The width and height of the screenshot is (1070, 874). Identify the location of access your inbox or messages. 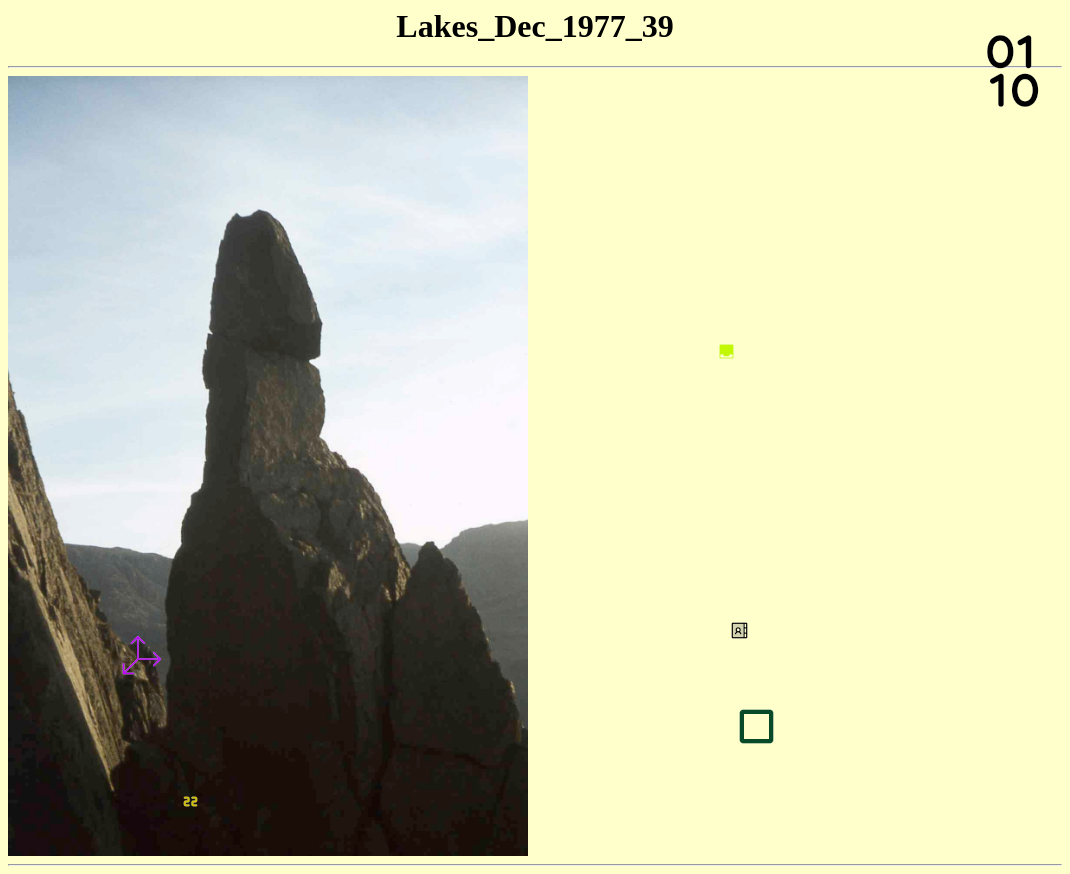
(726, 351).